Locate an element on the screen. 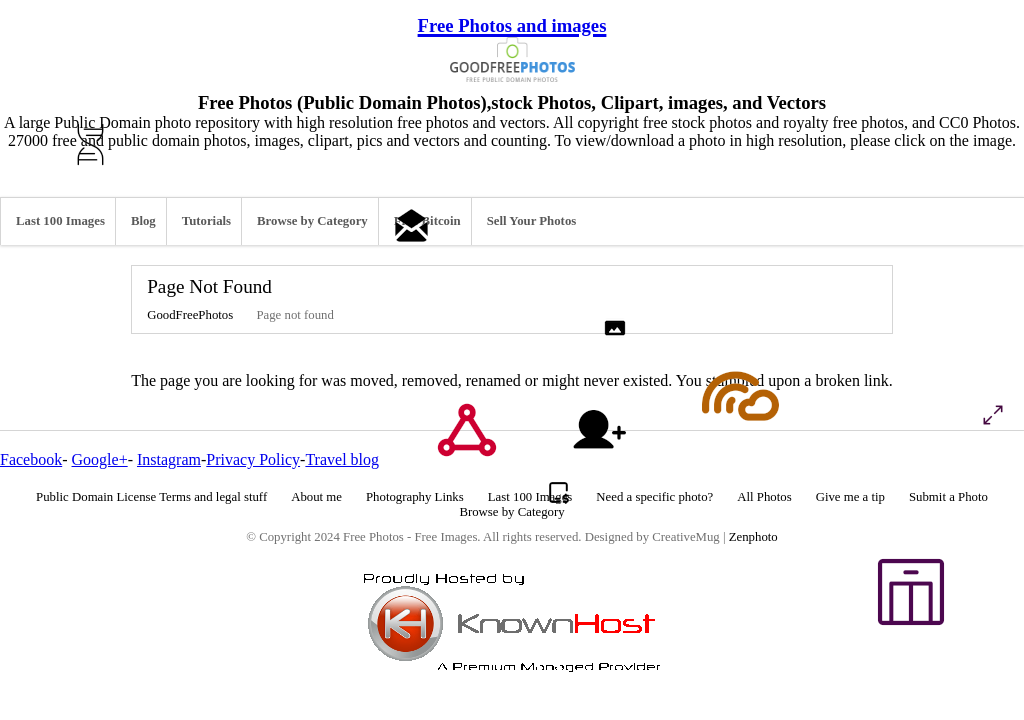  access genetic or DNA-related information is located at coordinates (90, 144).